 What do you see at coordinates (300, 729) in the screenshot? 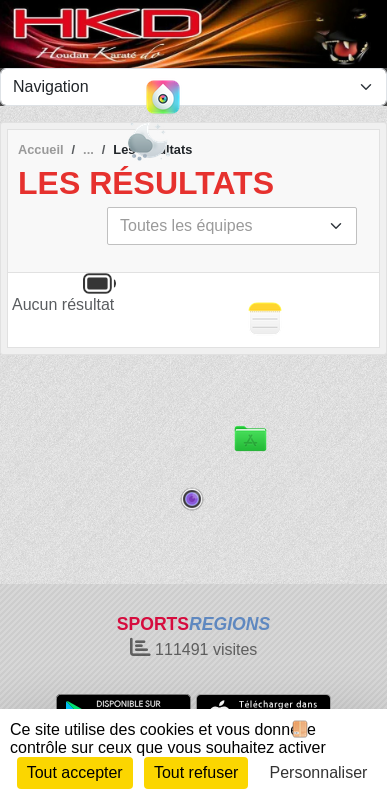
I see `a debian package file ready for installation` at bounding box center [300, 729].